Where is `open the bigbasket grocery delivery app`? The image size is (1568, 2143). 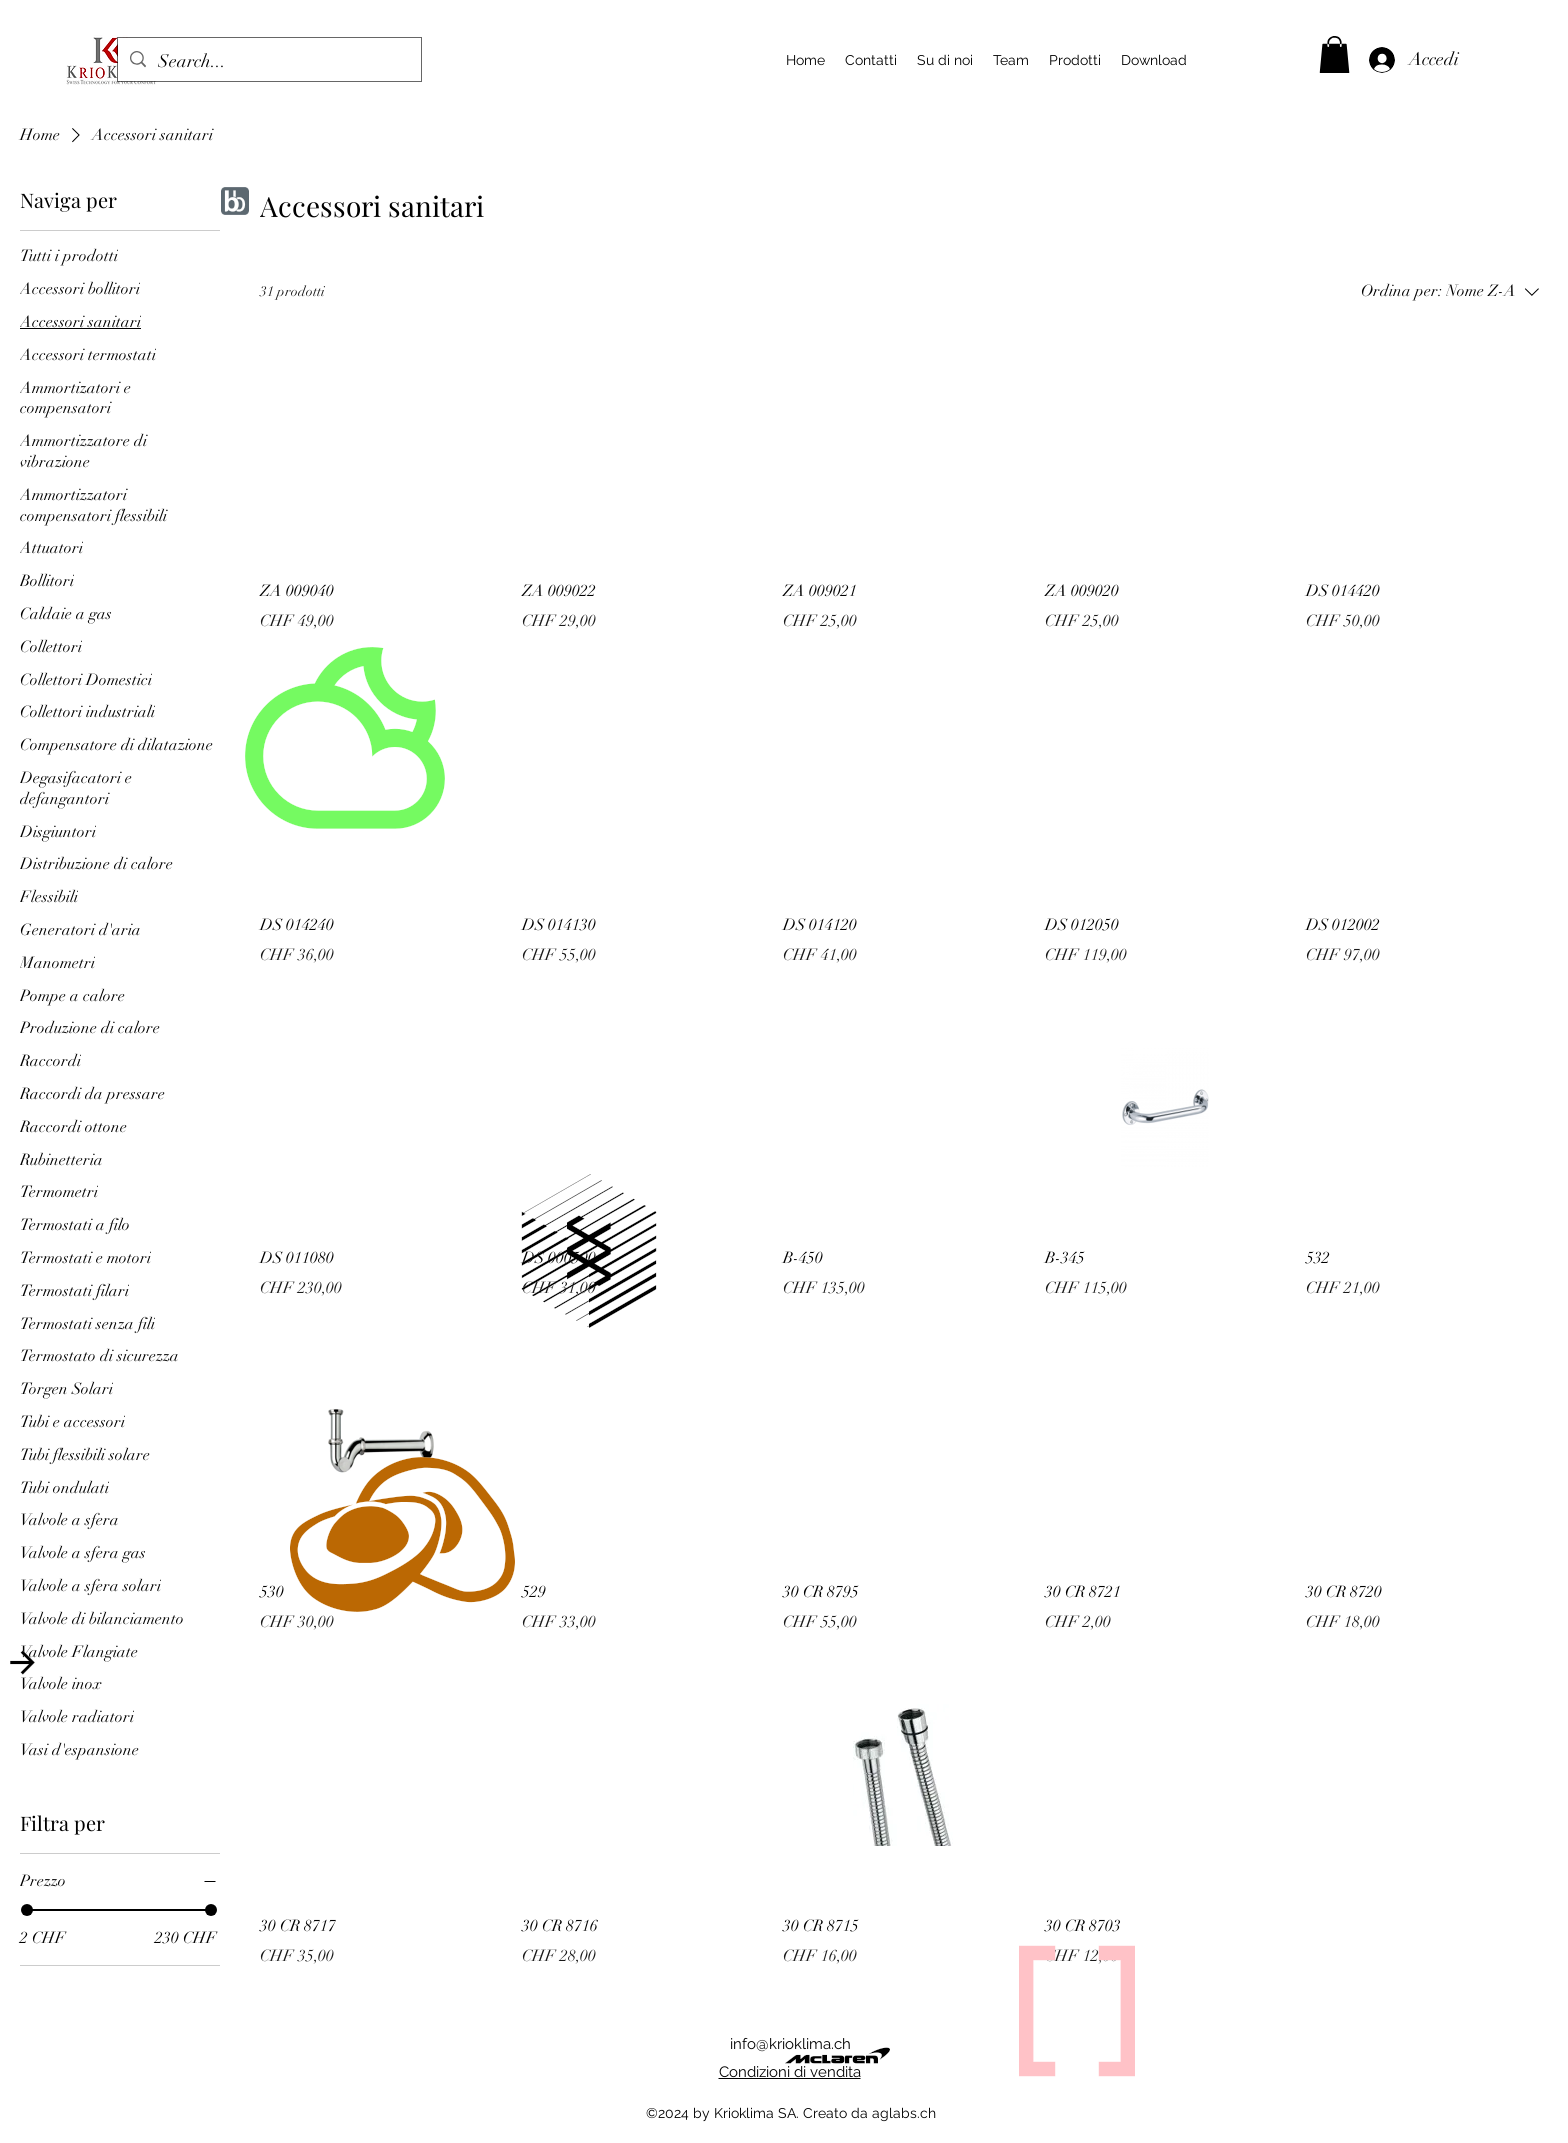
open the bigbasket grocery delivery app is located at coordinates (235, 201).